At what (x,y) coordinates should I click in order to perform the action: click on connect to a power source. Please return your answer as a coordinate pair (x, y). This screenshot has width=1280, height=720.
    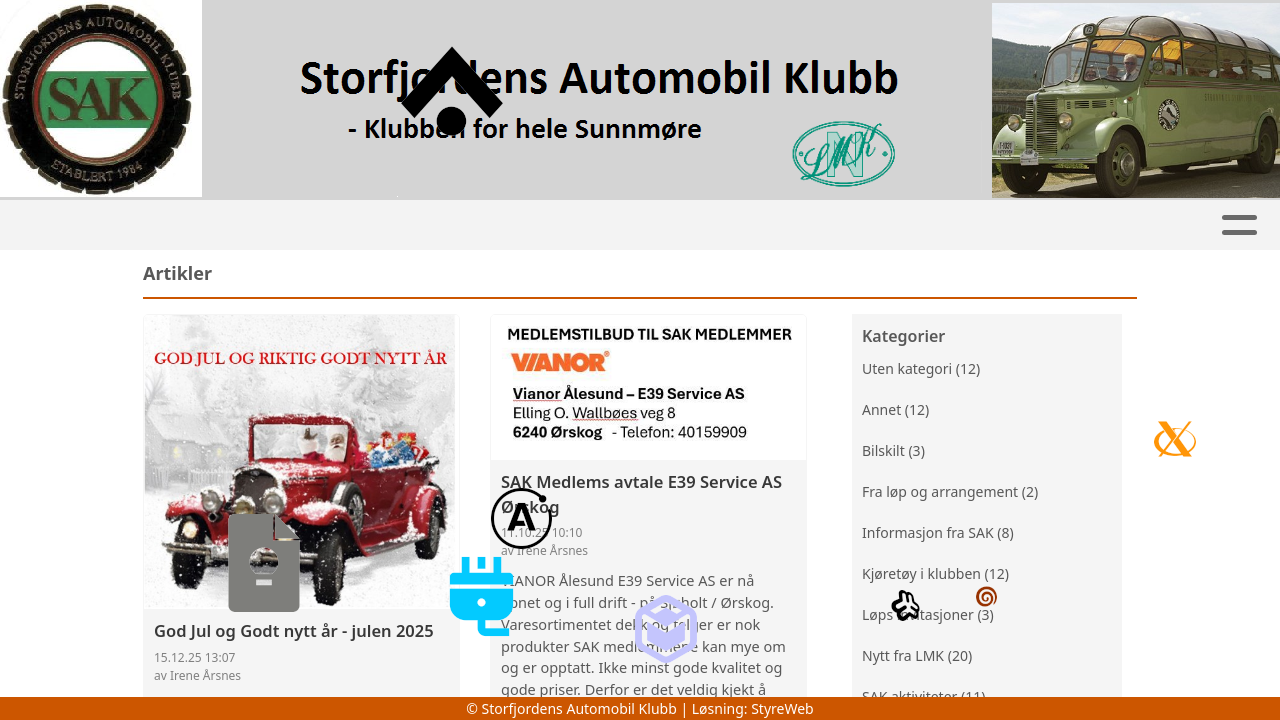
    Looking at the image, I should click on (481, 596).